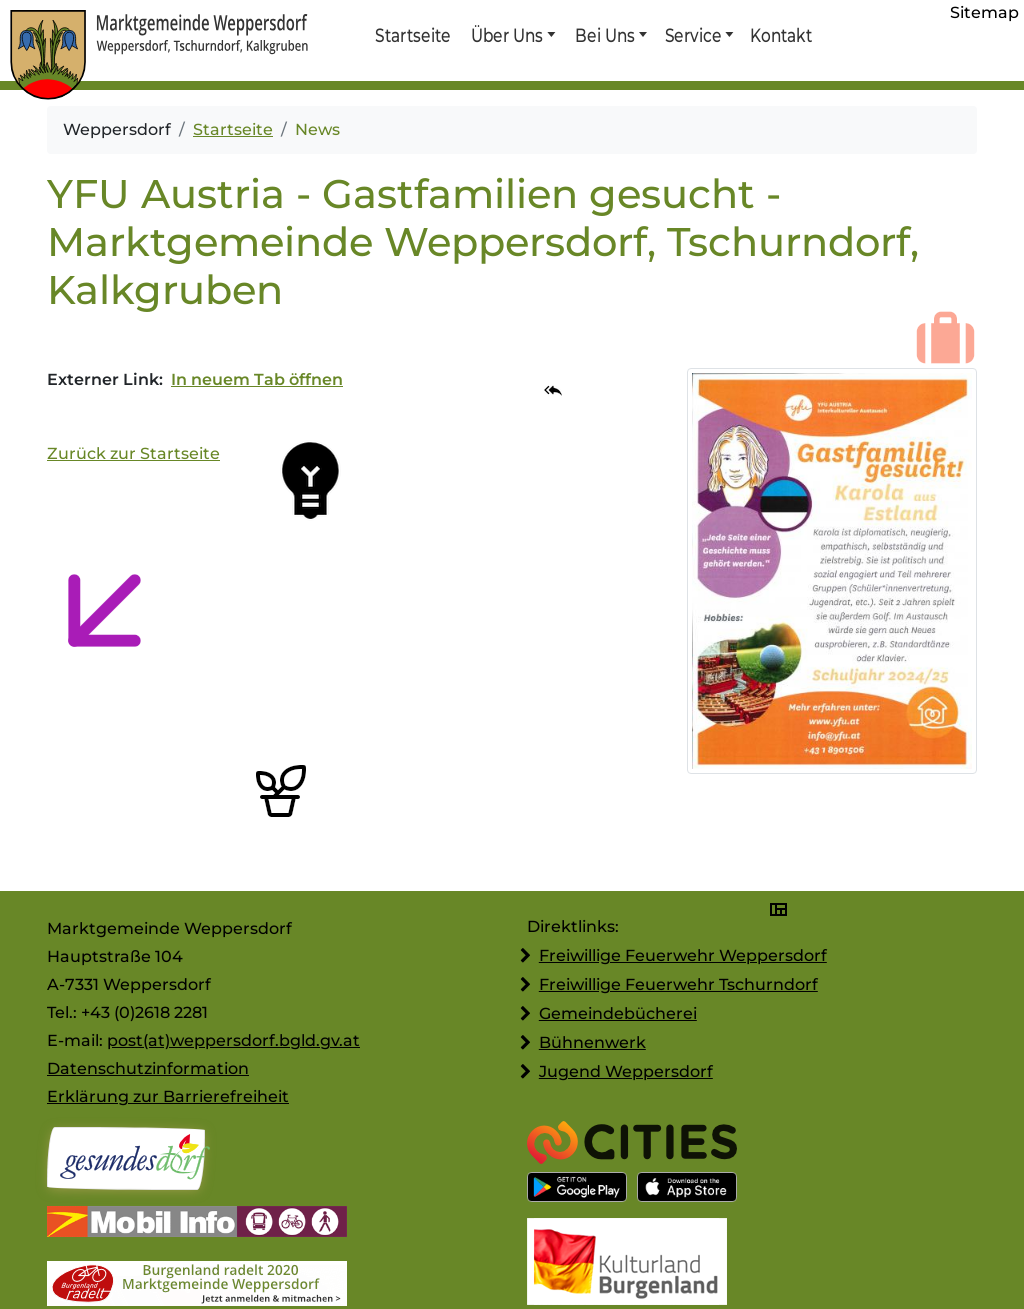 This screenshot has height=1309, width=1024. Describe the element at coordinates (945, 337) in the screenshot. I see `access work or business documents` at that location.